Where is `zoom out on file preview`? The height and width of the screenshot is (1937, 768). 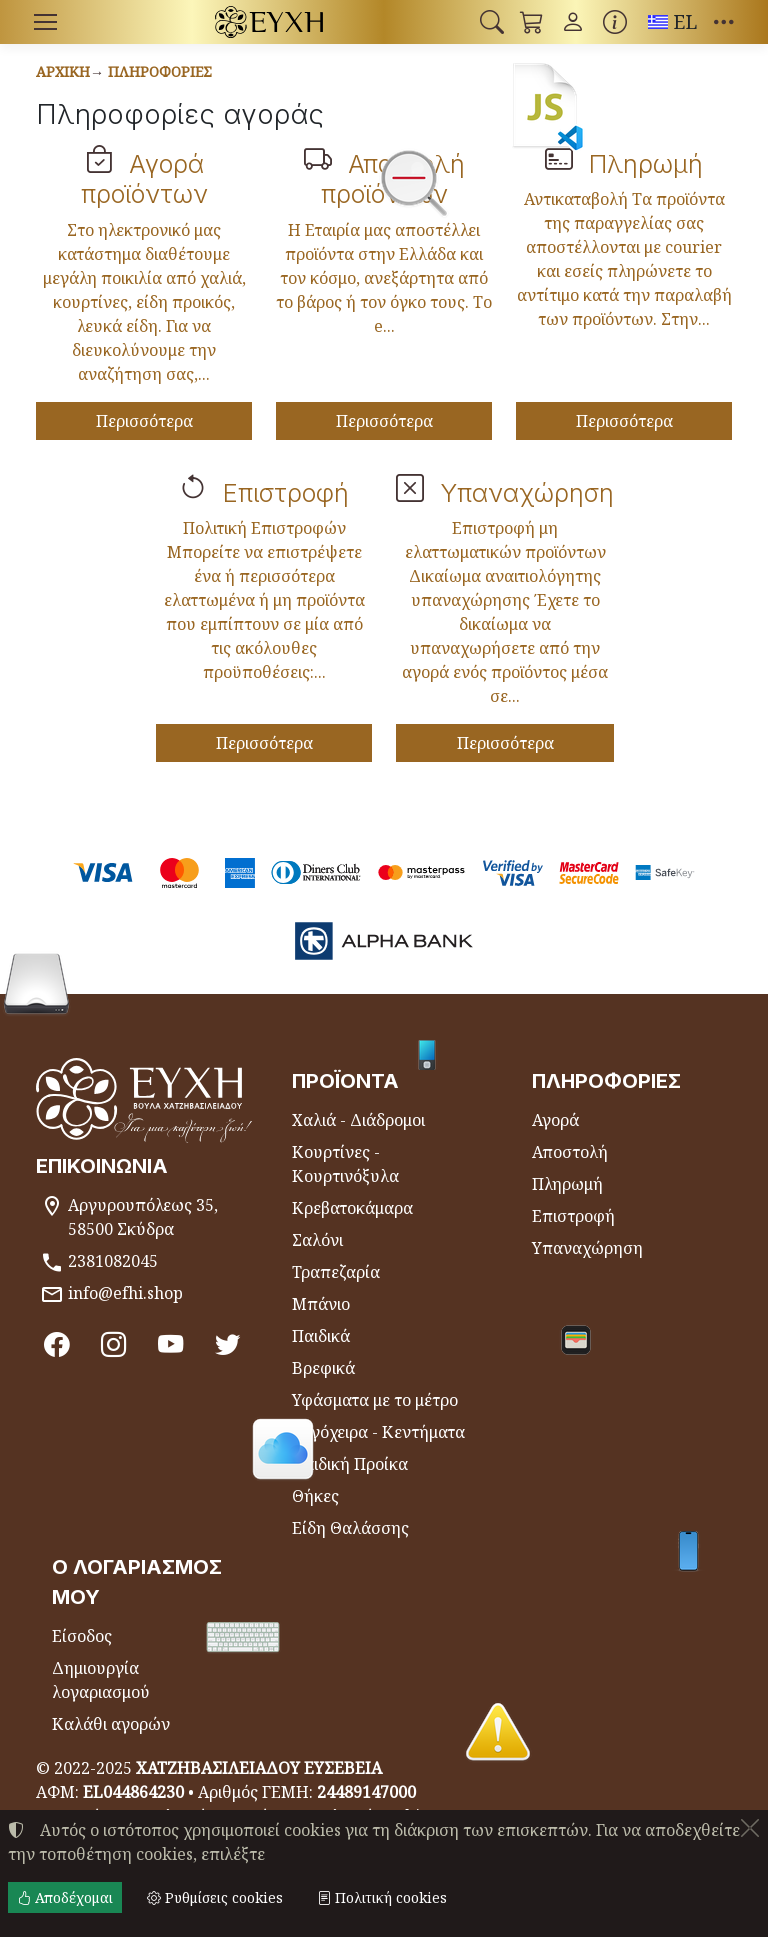 zoom out on file preview is located at coordinates (413, 182).